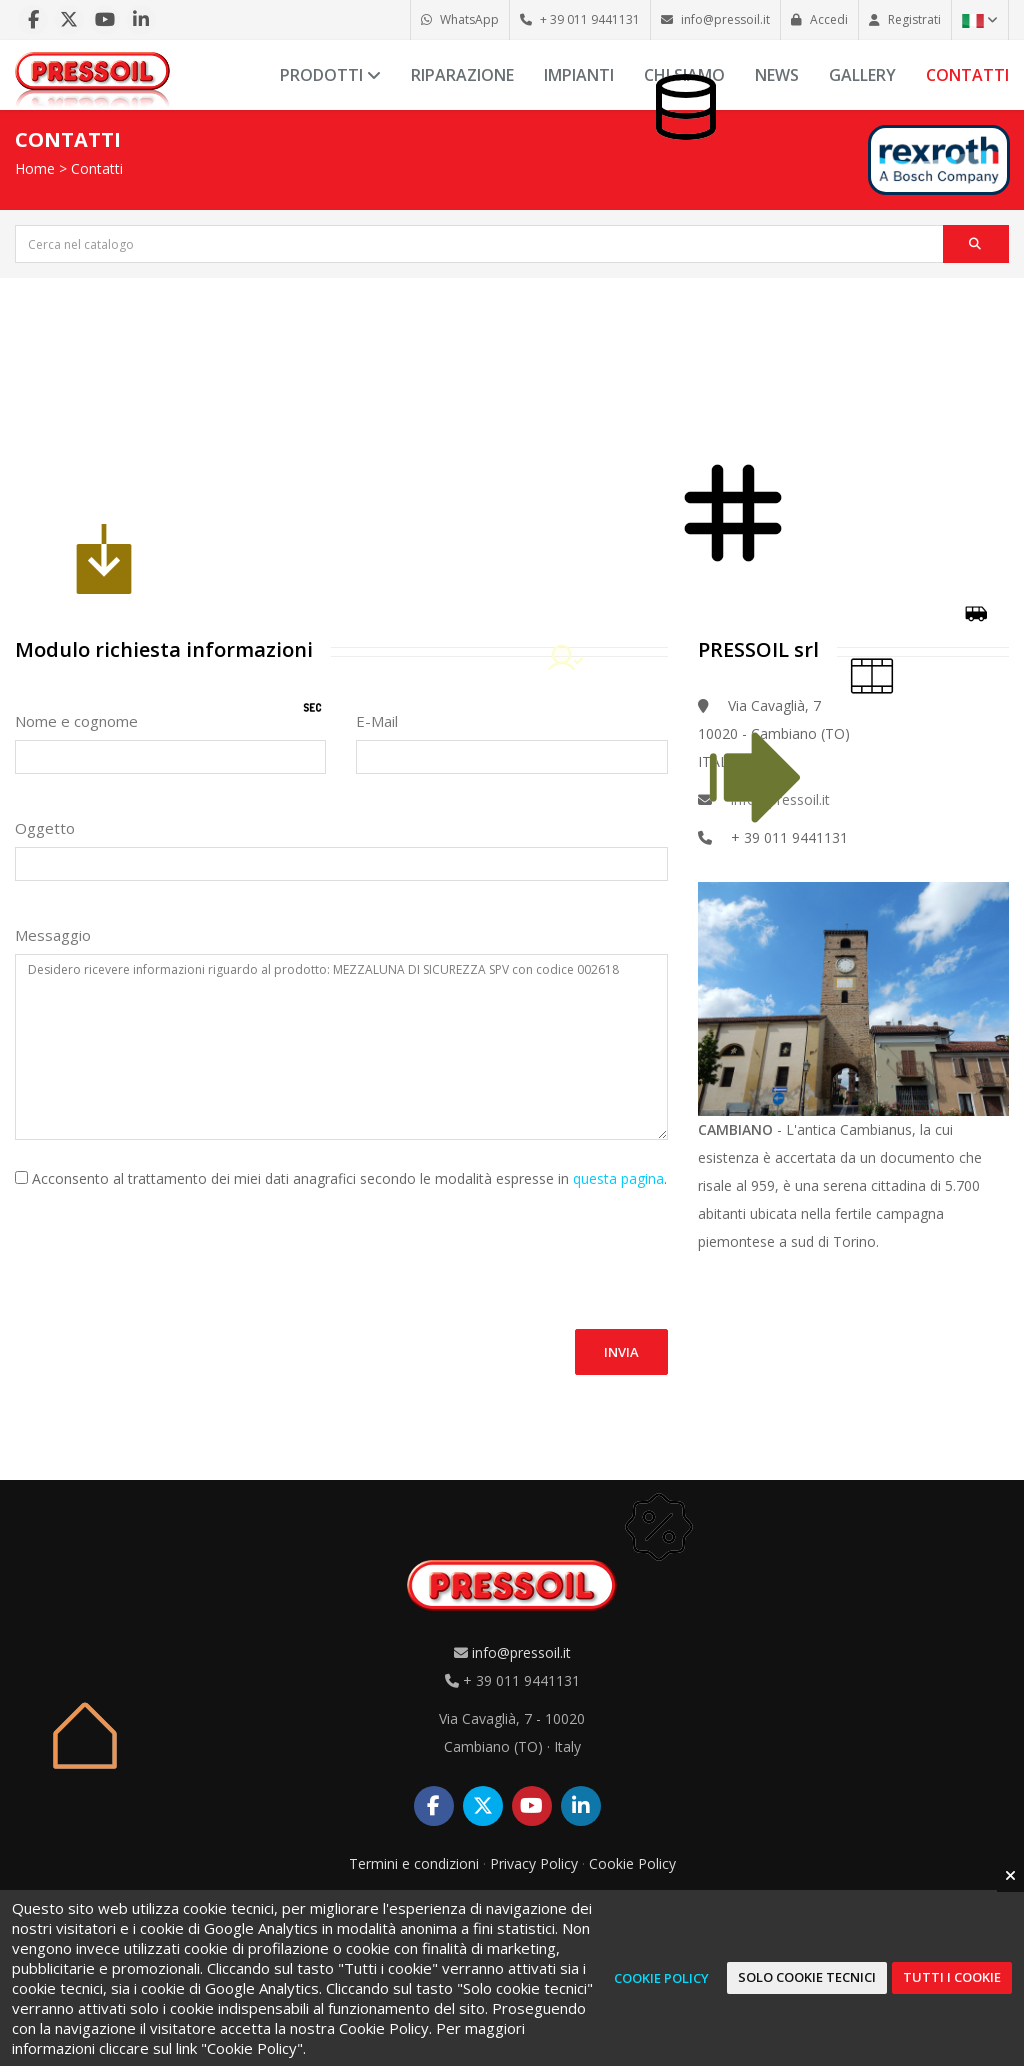 The image size is (1024, 2066). Describe the element at coordinates (564, 658) in the screenshot. I see `confirm or verify a user account` at that location.